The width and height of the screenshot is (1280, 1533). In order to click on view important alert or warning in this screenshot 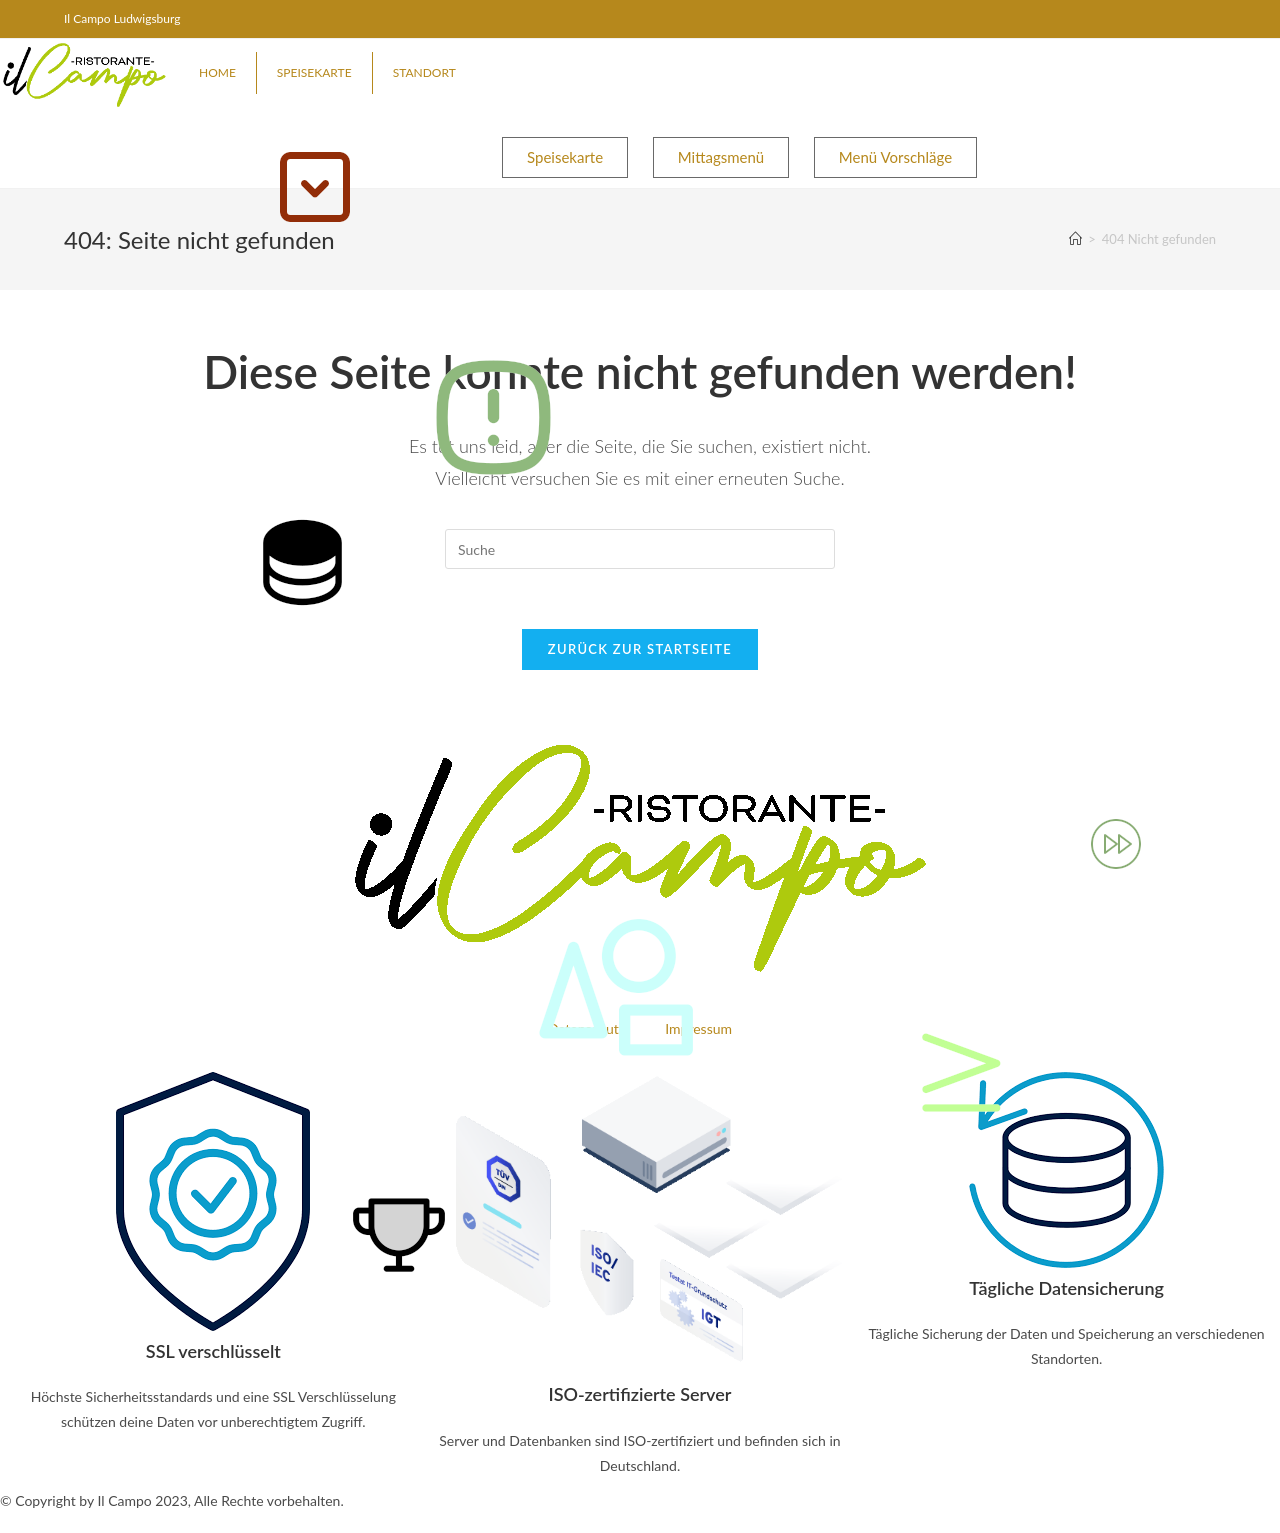, I will do `click(493, 417)`.